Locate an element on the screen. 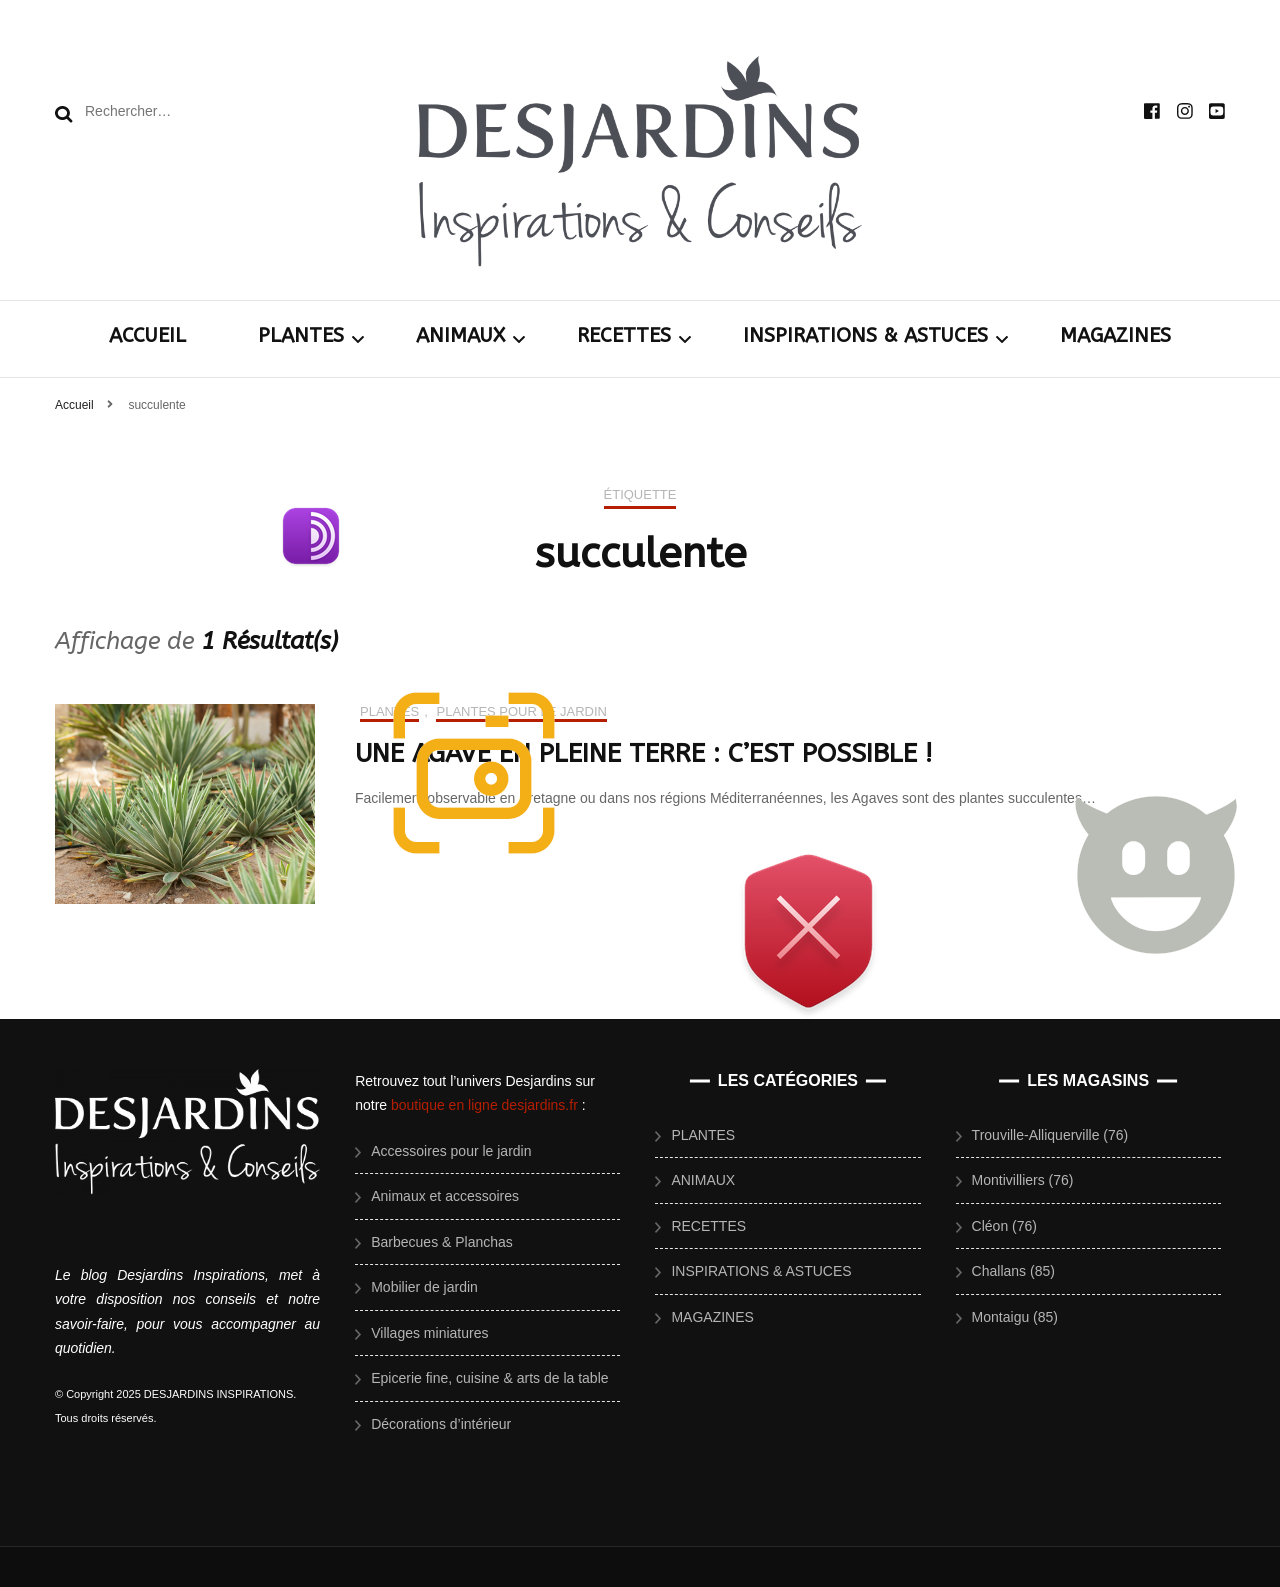 The width and height of the screenshot is (1280, 1587). indicates low or weak security status is located at coordinates (808, 936).